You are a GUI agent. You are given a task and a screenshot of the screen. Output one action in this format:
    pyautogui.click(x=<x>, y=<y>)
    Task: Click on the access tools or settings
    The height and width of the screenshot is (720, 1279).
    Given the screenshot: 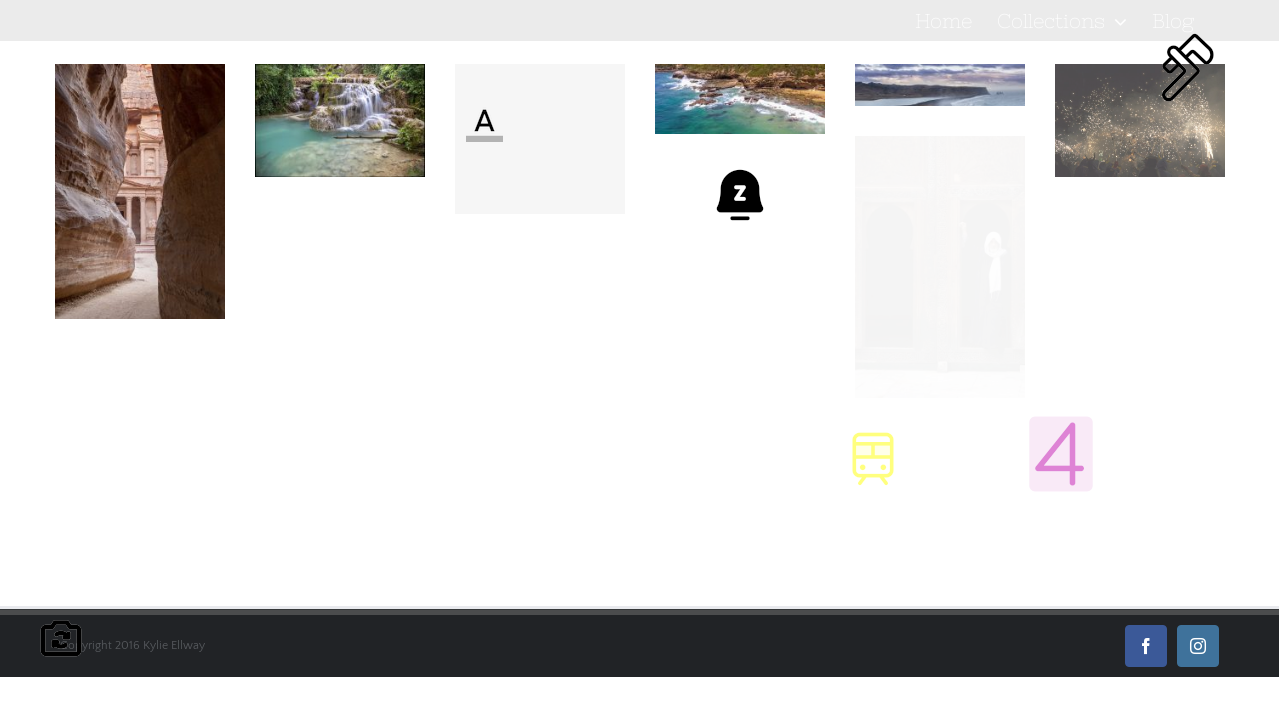 What is the action you would take?
    pyautogui.click(x=1184, y=67)
    